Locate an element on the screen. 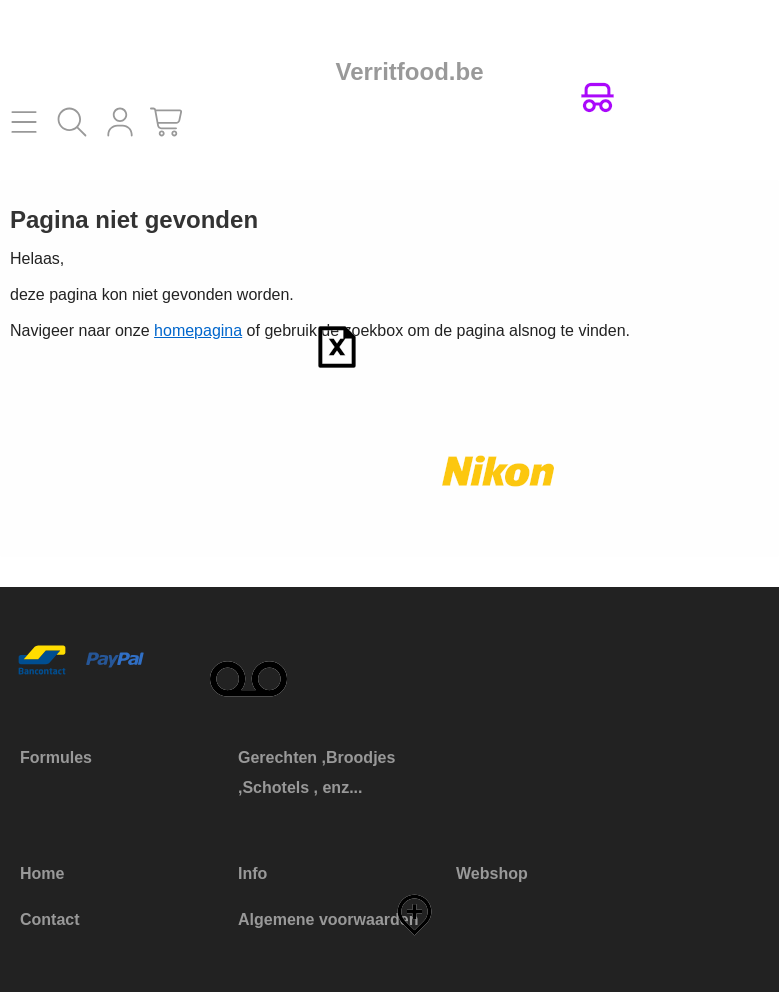 The width and height of the screenshot is (779, 992). open an excel spreadsheet is located at coordinates (337, 347).